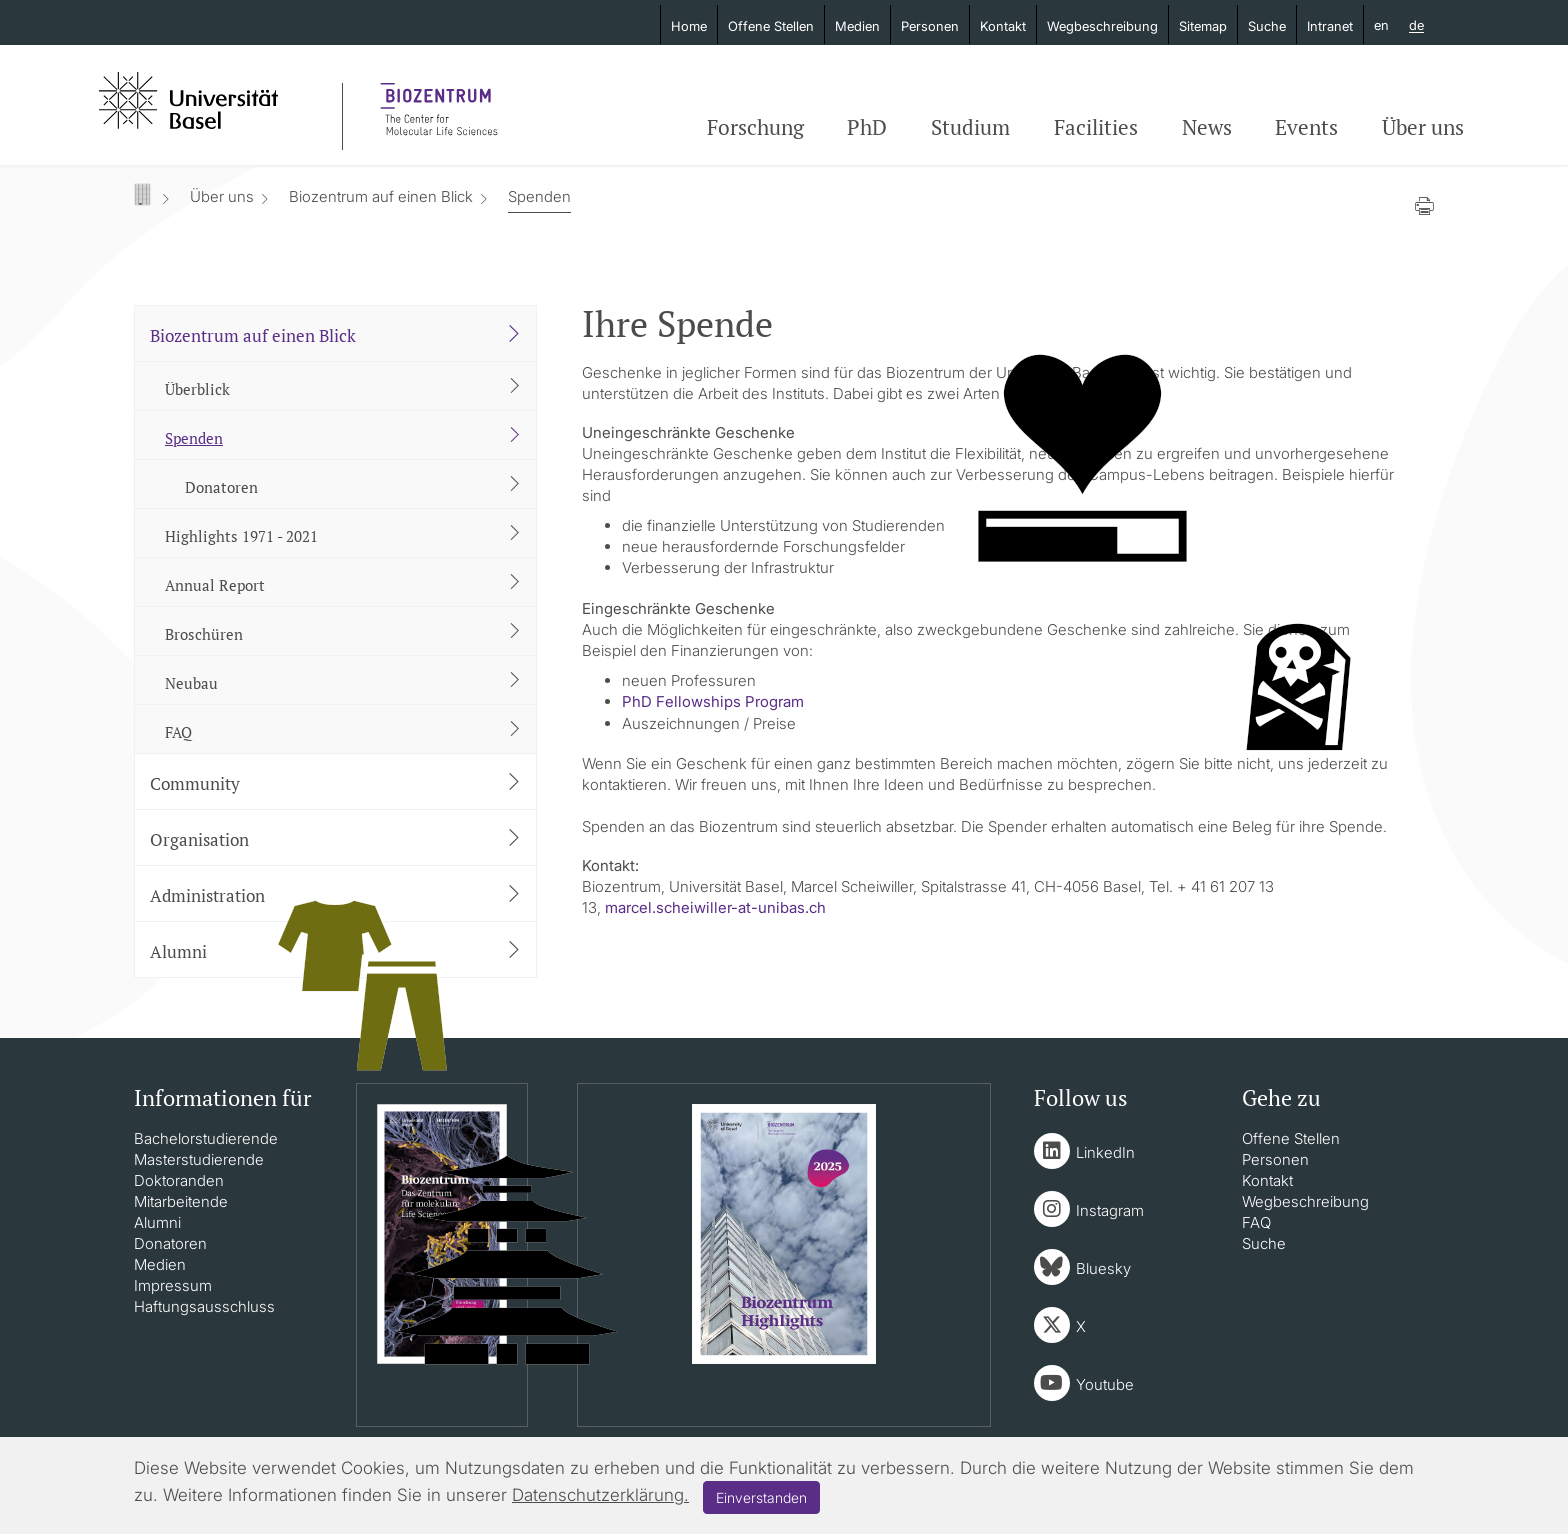  Describe the element at coordinates (507, 1260) in the screenshot. I see `view asian temple or landmark location` at that location.